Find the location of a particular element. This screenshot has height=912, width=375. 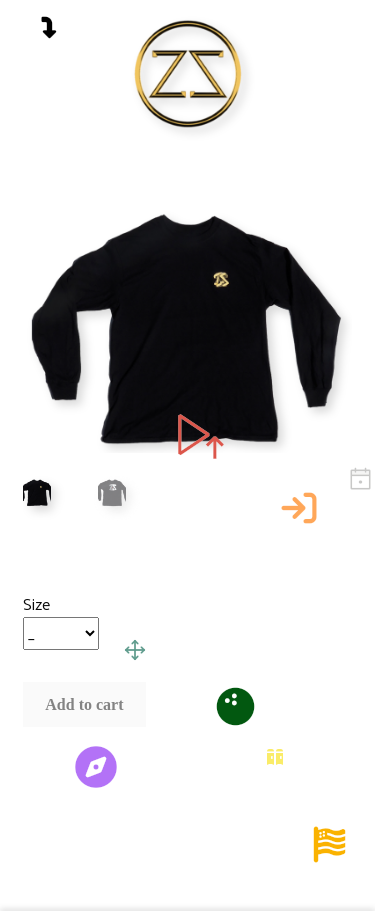

sign in to your account is located at coordinates (299, 508).